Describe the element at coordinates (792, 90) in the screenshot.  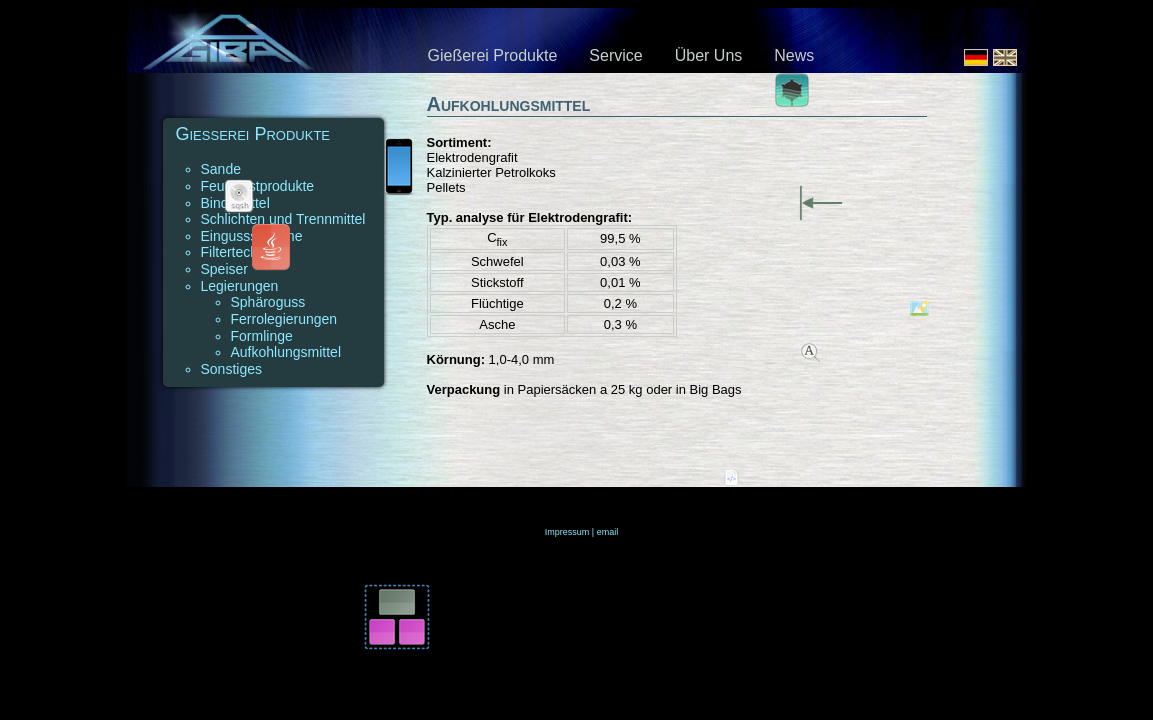
I see `launch the GNOME Mines game` at that location.